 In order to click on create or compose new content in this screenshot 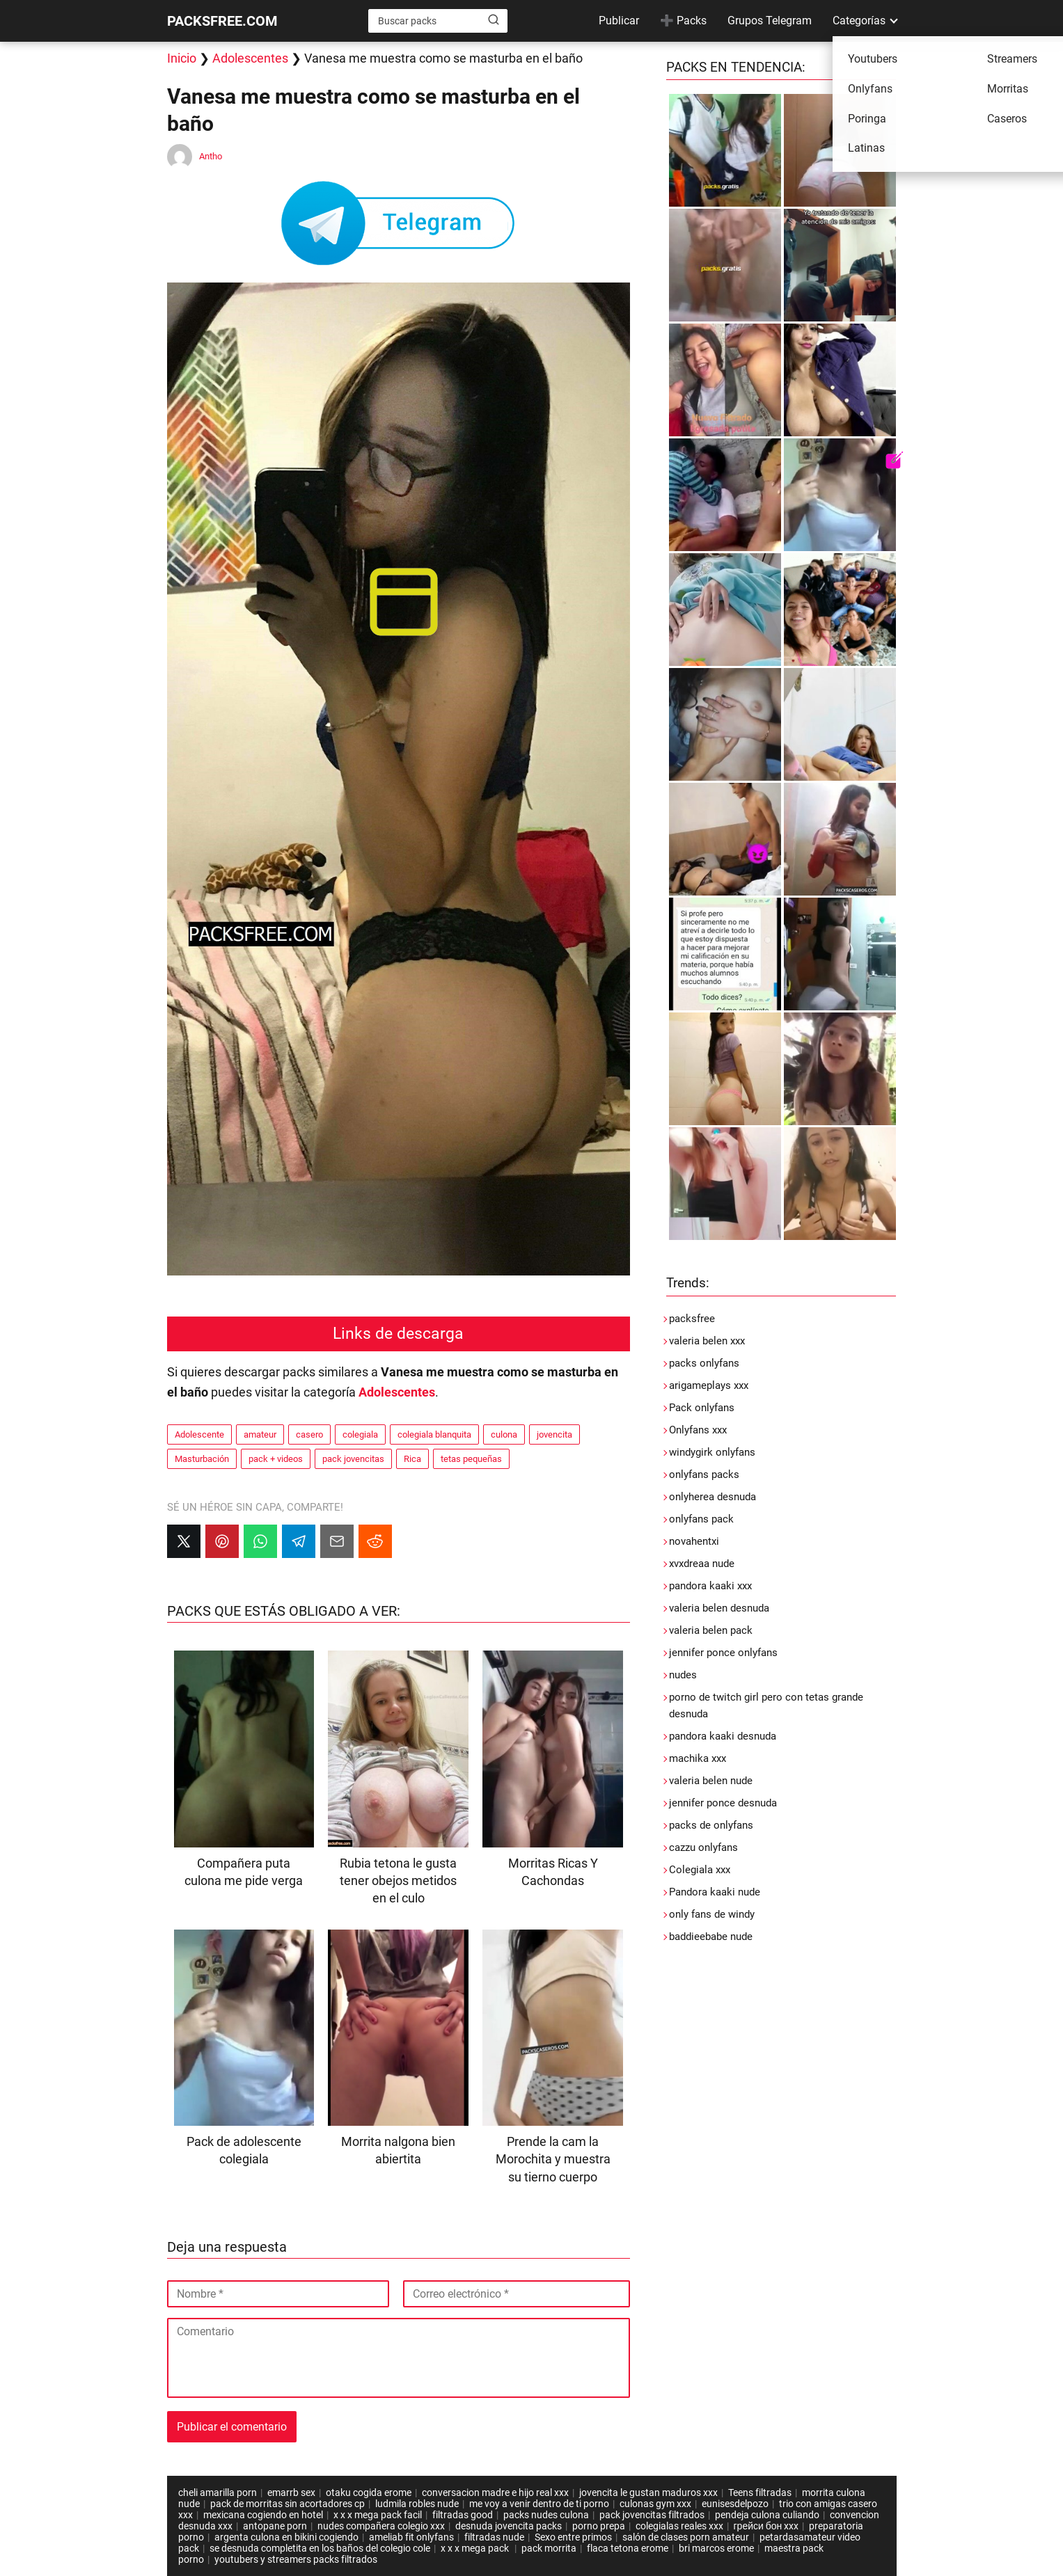, I will do `click(895, 460)`.